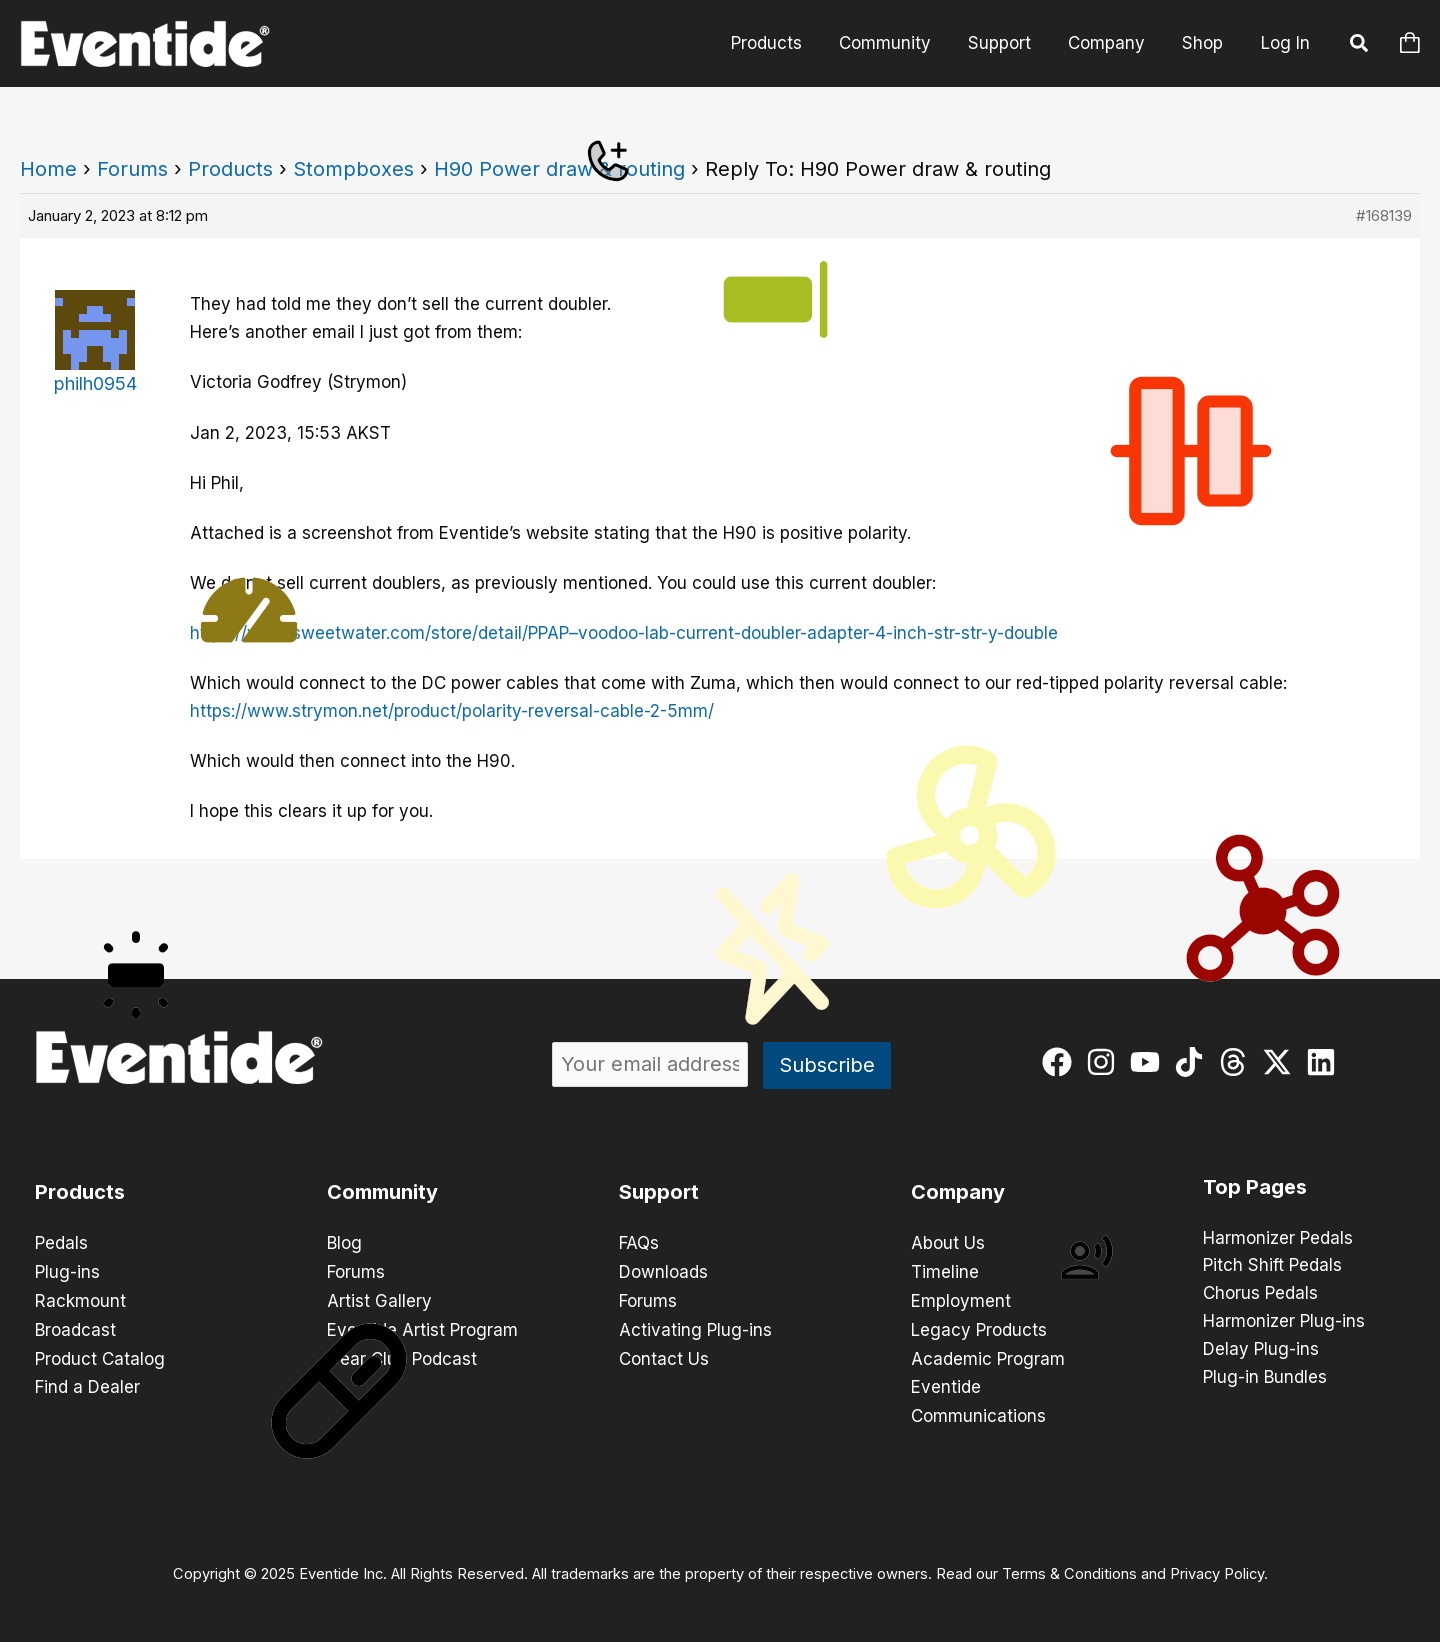 This screenshot has width=1440, height=1642. What do you see at coordinates (772, 948) in the screenshot?
I see `disable flash or lightning mode` at bounding box center [772, 948].